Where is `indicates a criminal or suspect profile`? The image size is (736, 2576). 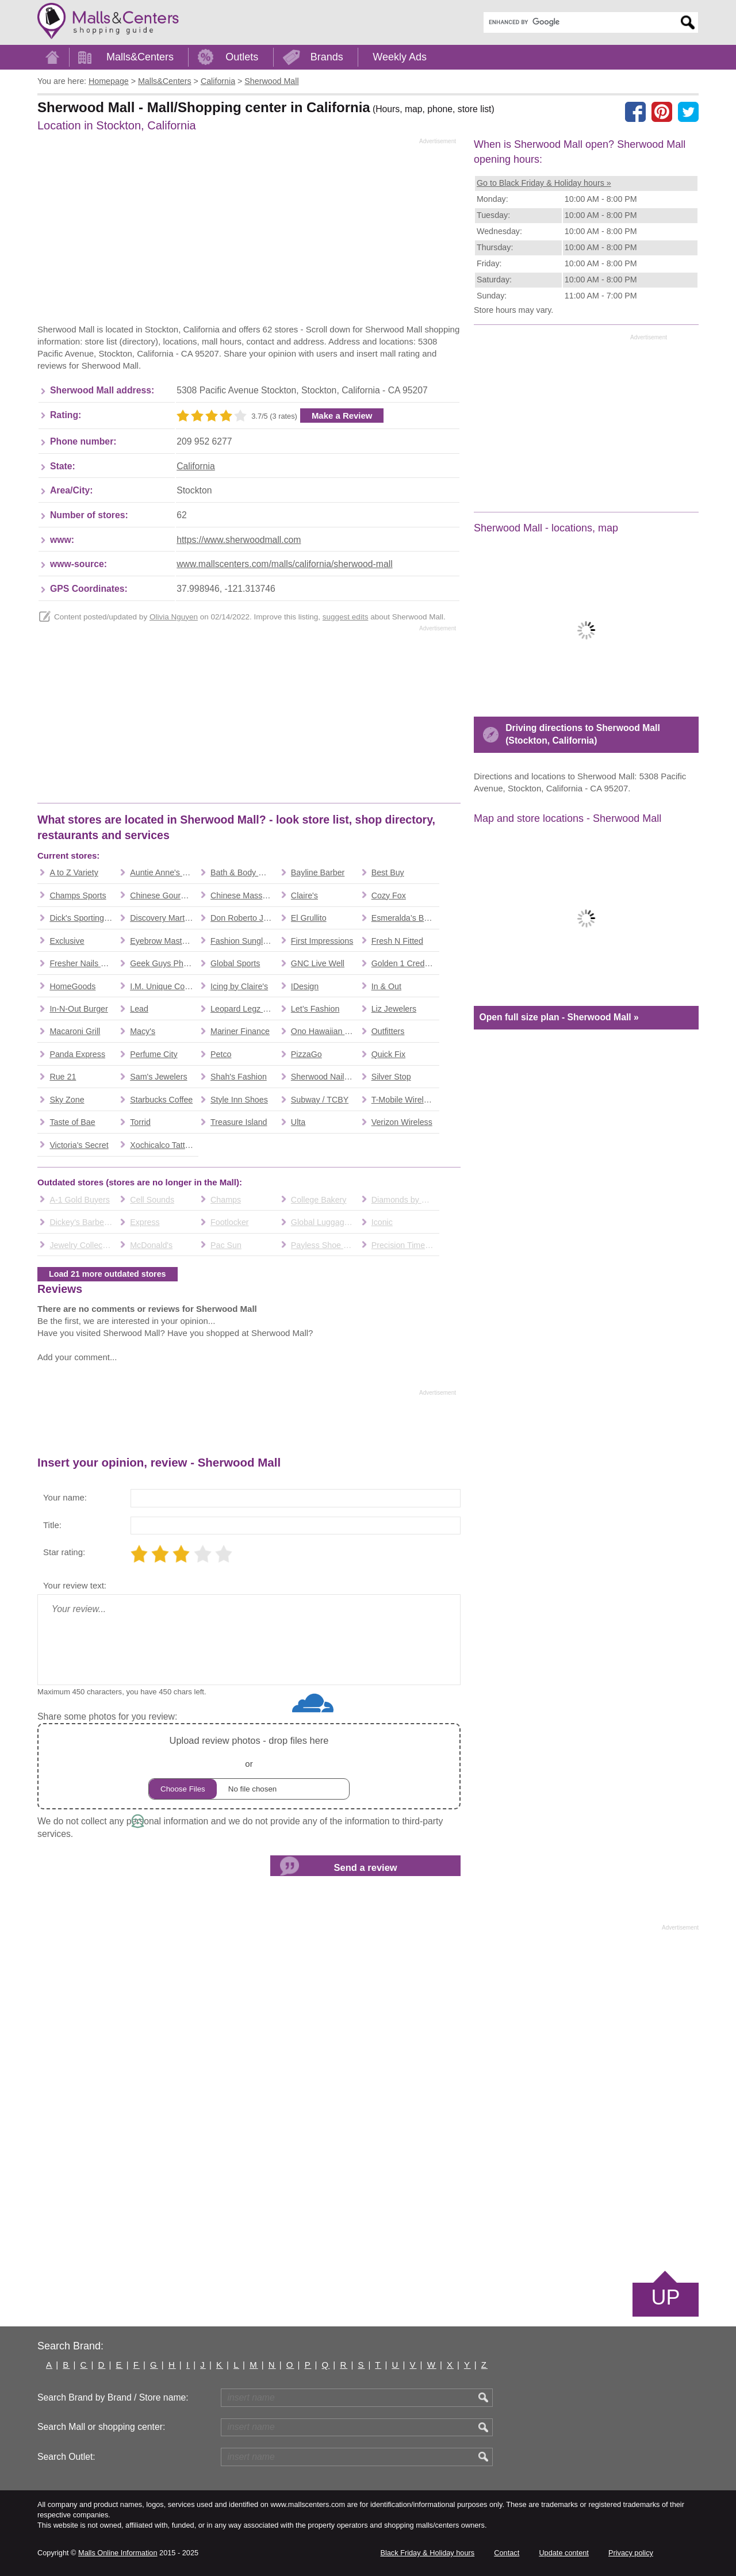
indicates a criminal or suspect profile is located at coordinates (137, 1821).